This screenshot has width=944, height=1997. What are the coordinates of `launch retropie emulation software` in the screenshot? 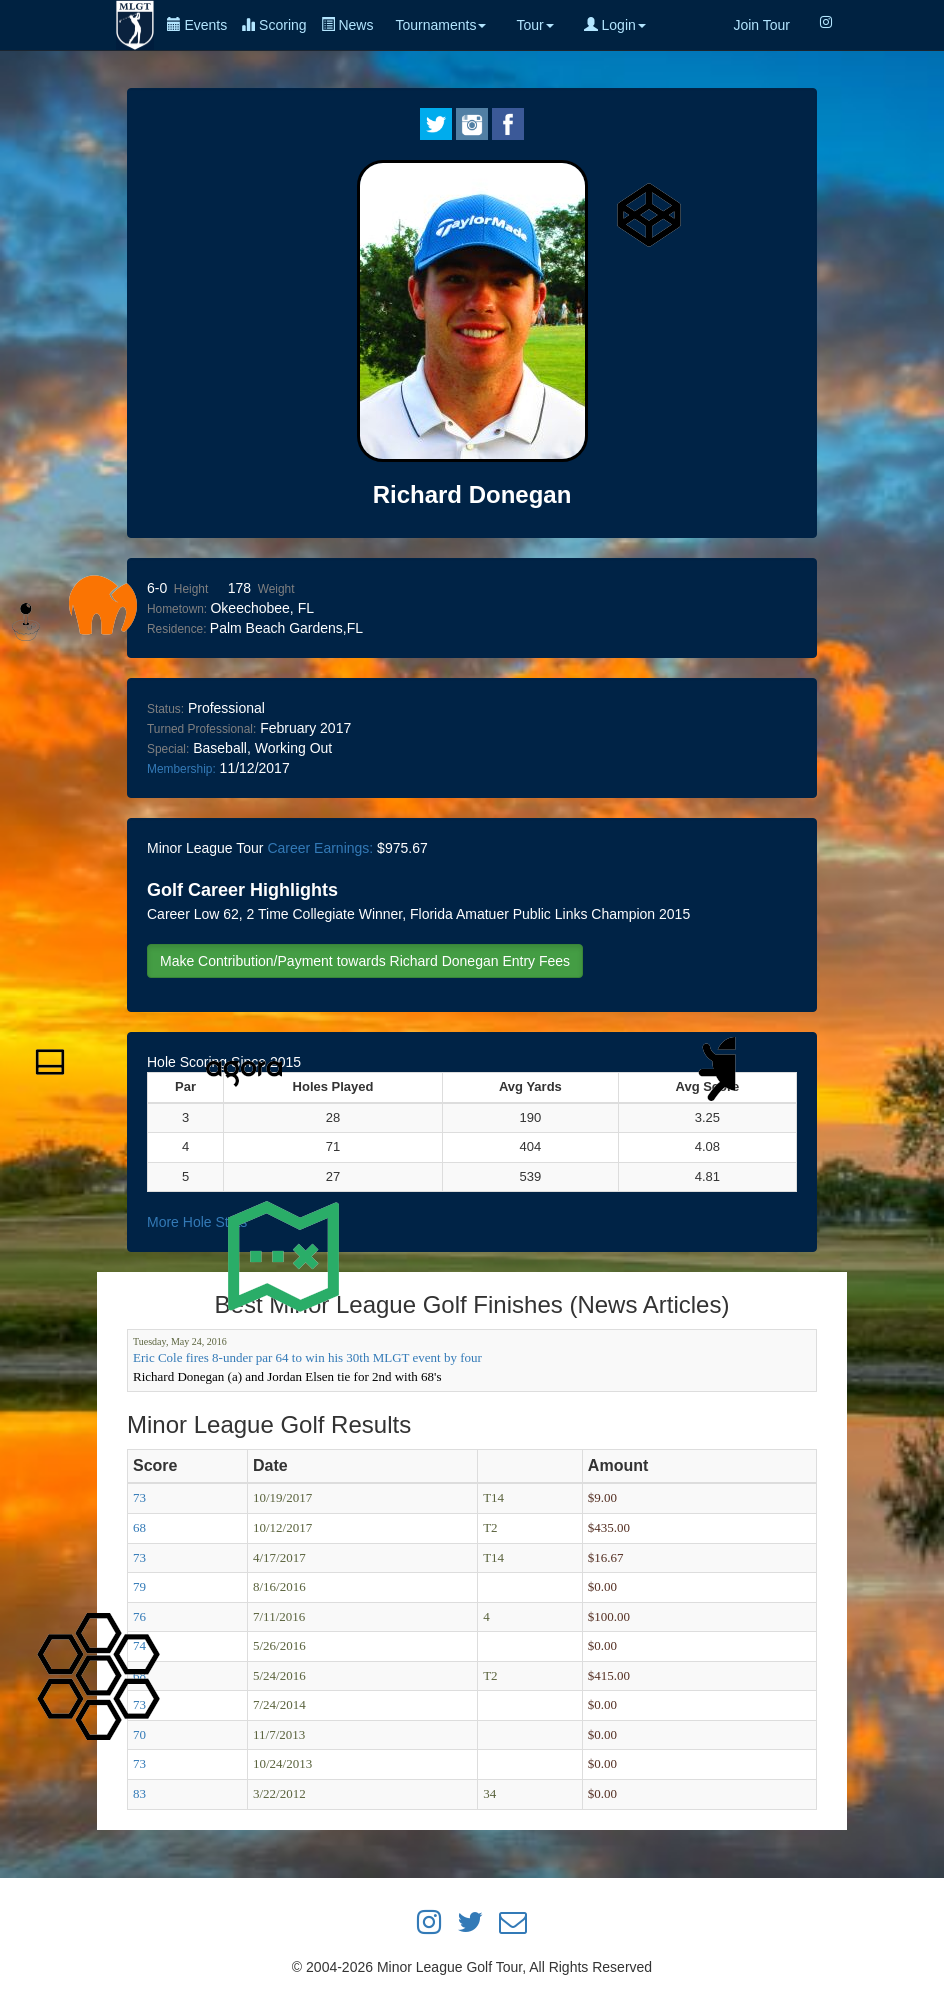 It's located at (26, 622).